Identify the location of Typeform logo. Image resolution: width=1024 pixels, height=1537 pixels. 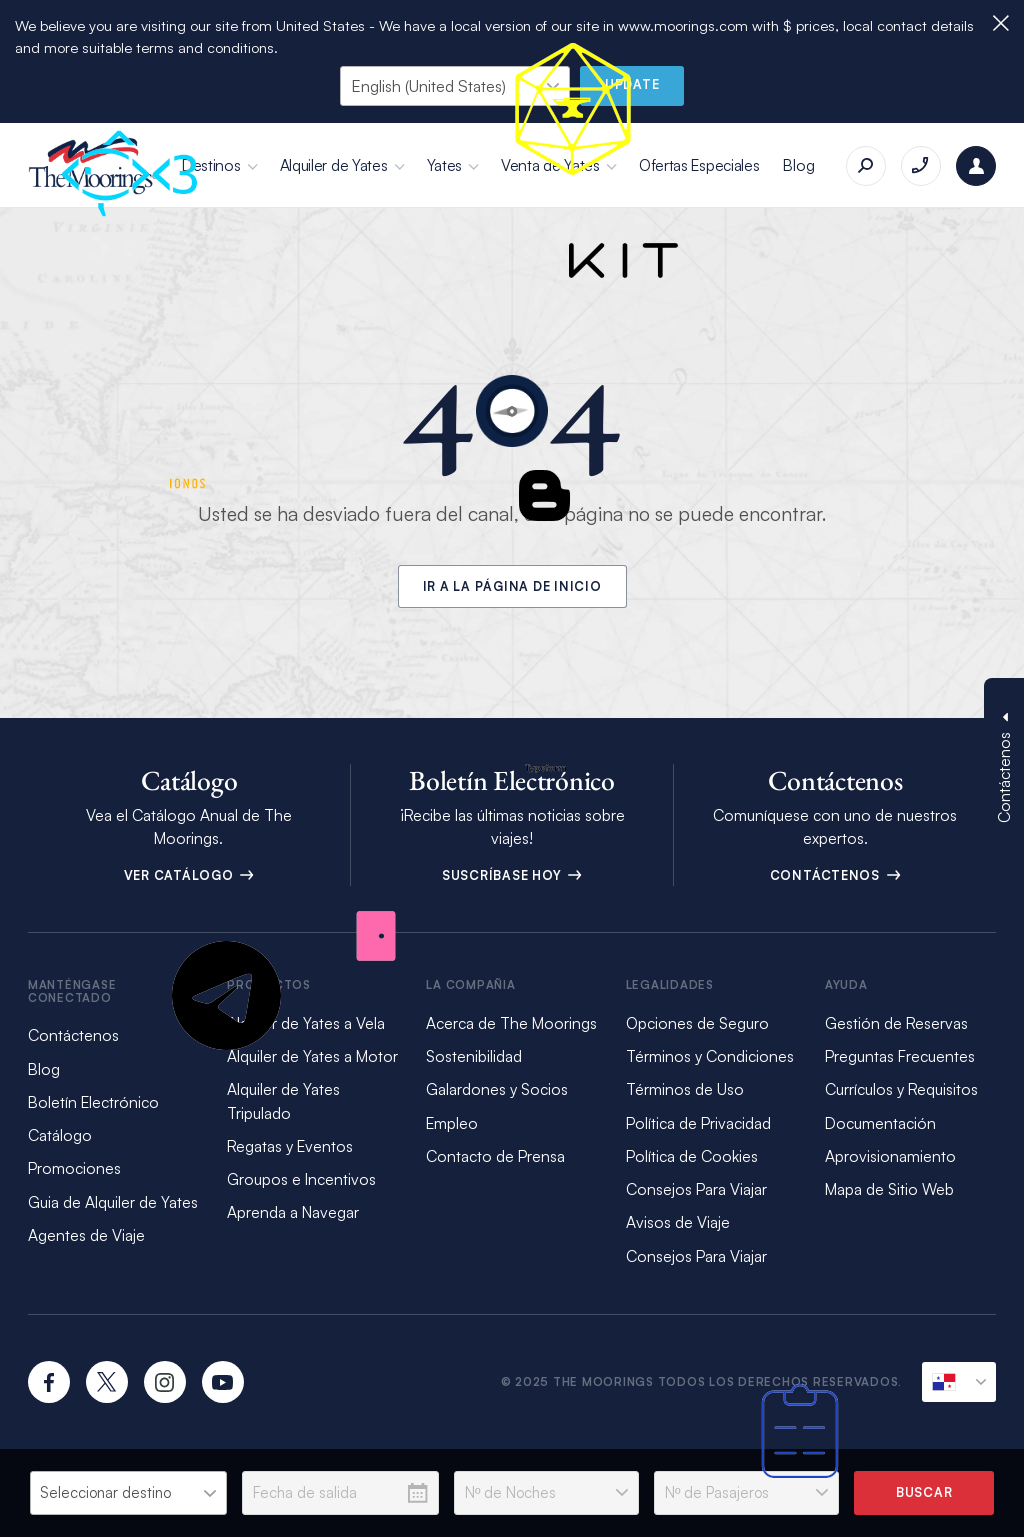
(545, 768).